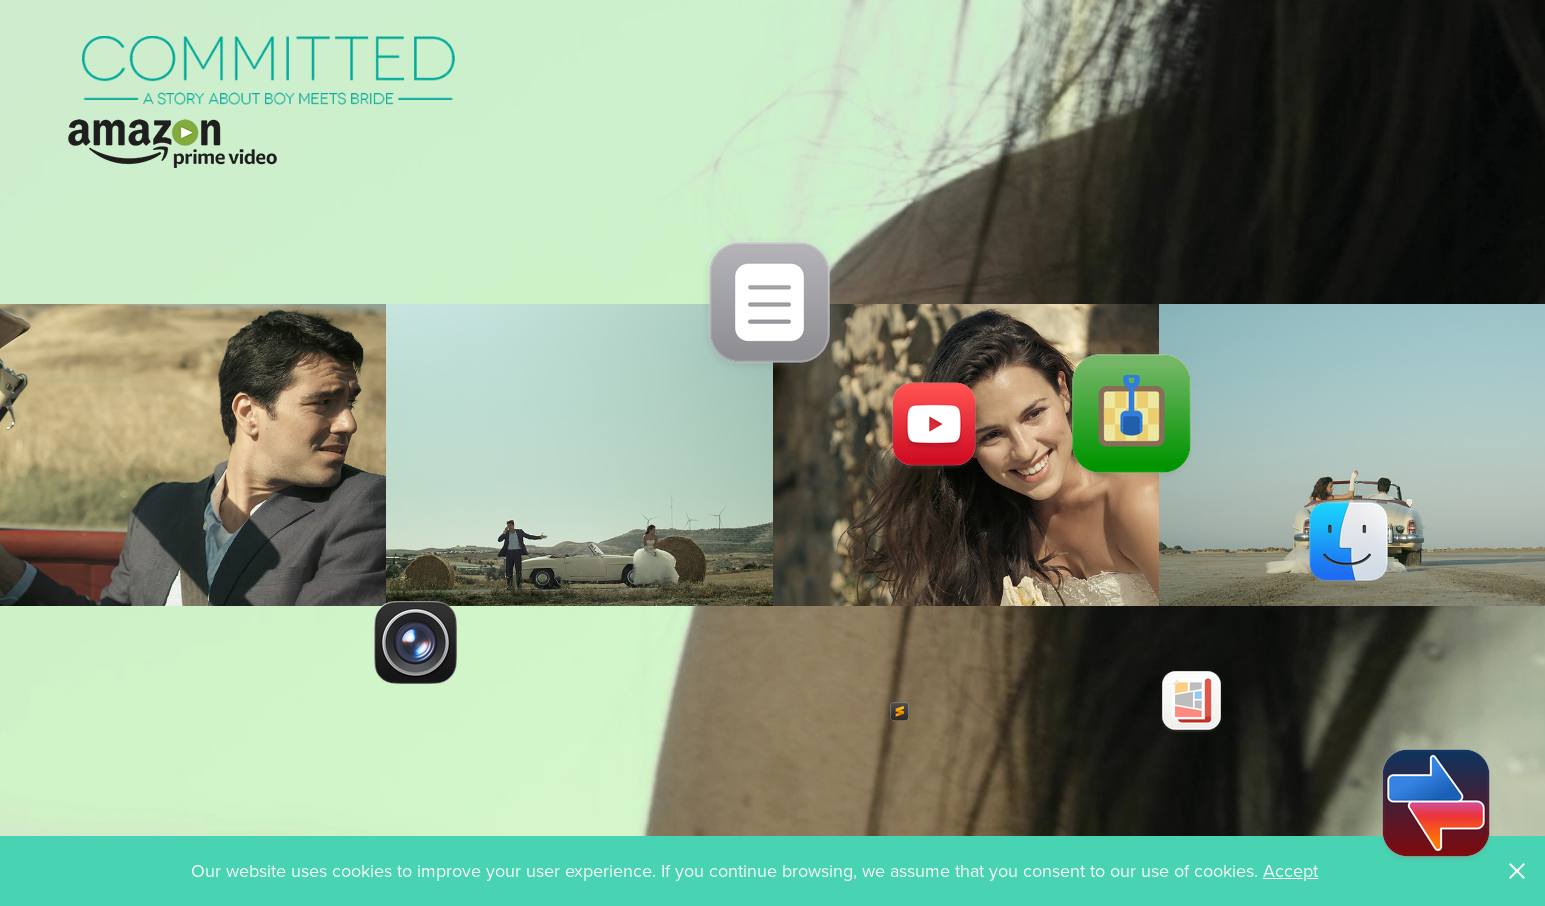 Image resolution: width=1545 pixels, height=906 pixels. What do you see at coordinates (899, 711) in the screenshot?
I see `open sublime text code editor` at bounding box center [899, 711].